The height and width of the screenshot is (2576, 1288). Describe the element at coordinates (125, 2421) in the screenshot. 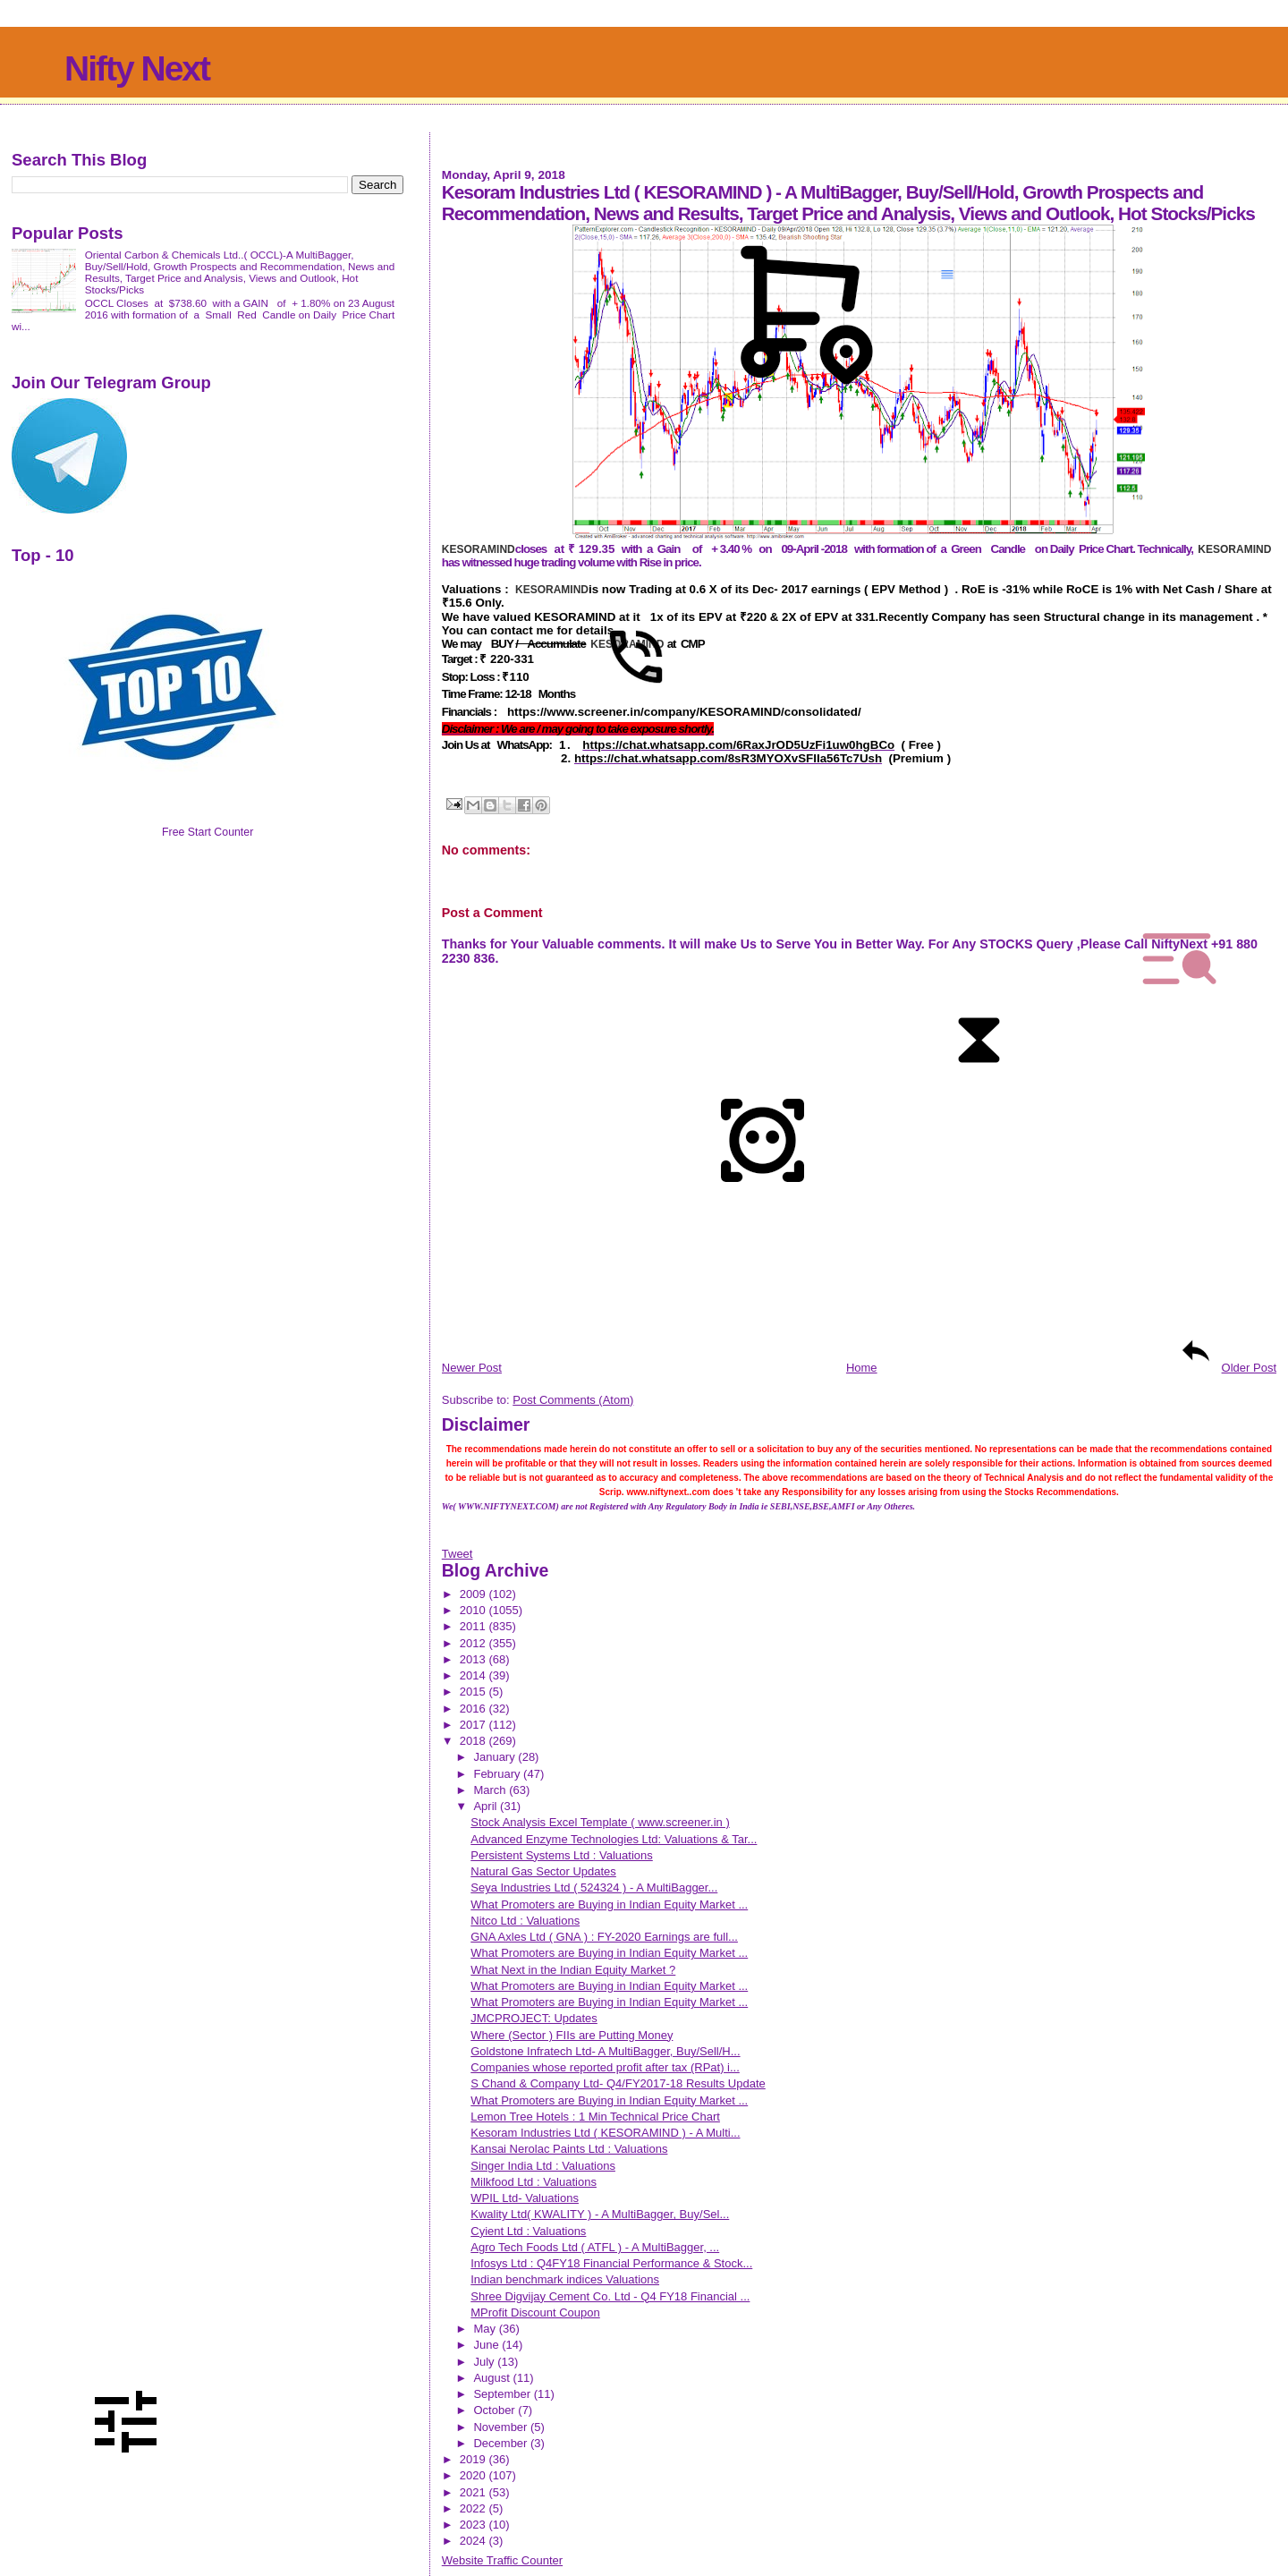

I see `adjust settings or preferences` at that location.